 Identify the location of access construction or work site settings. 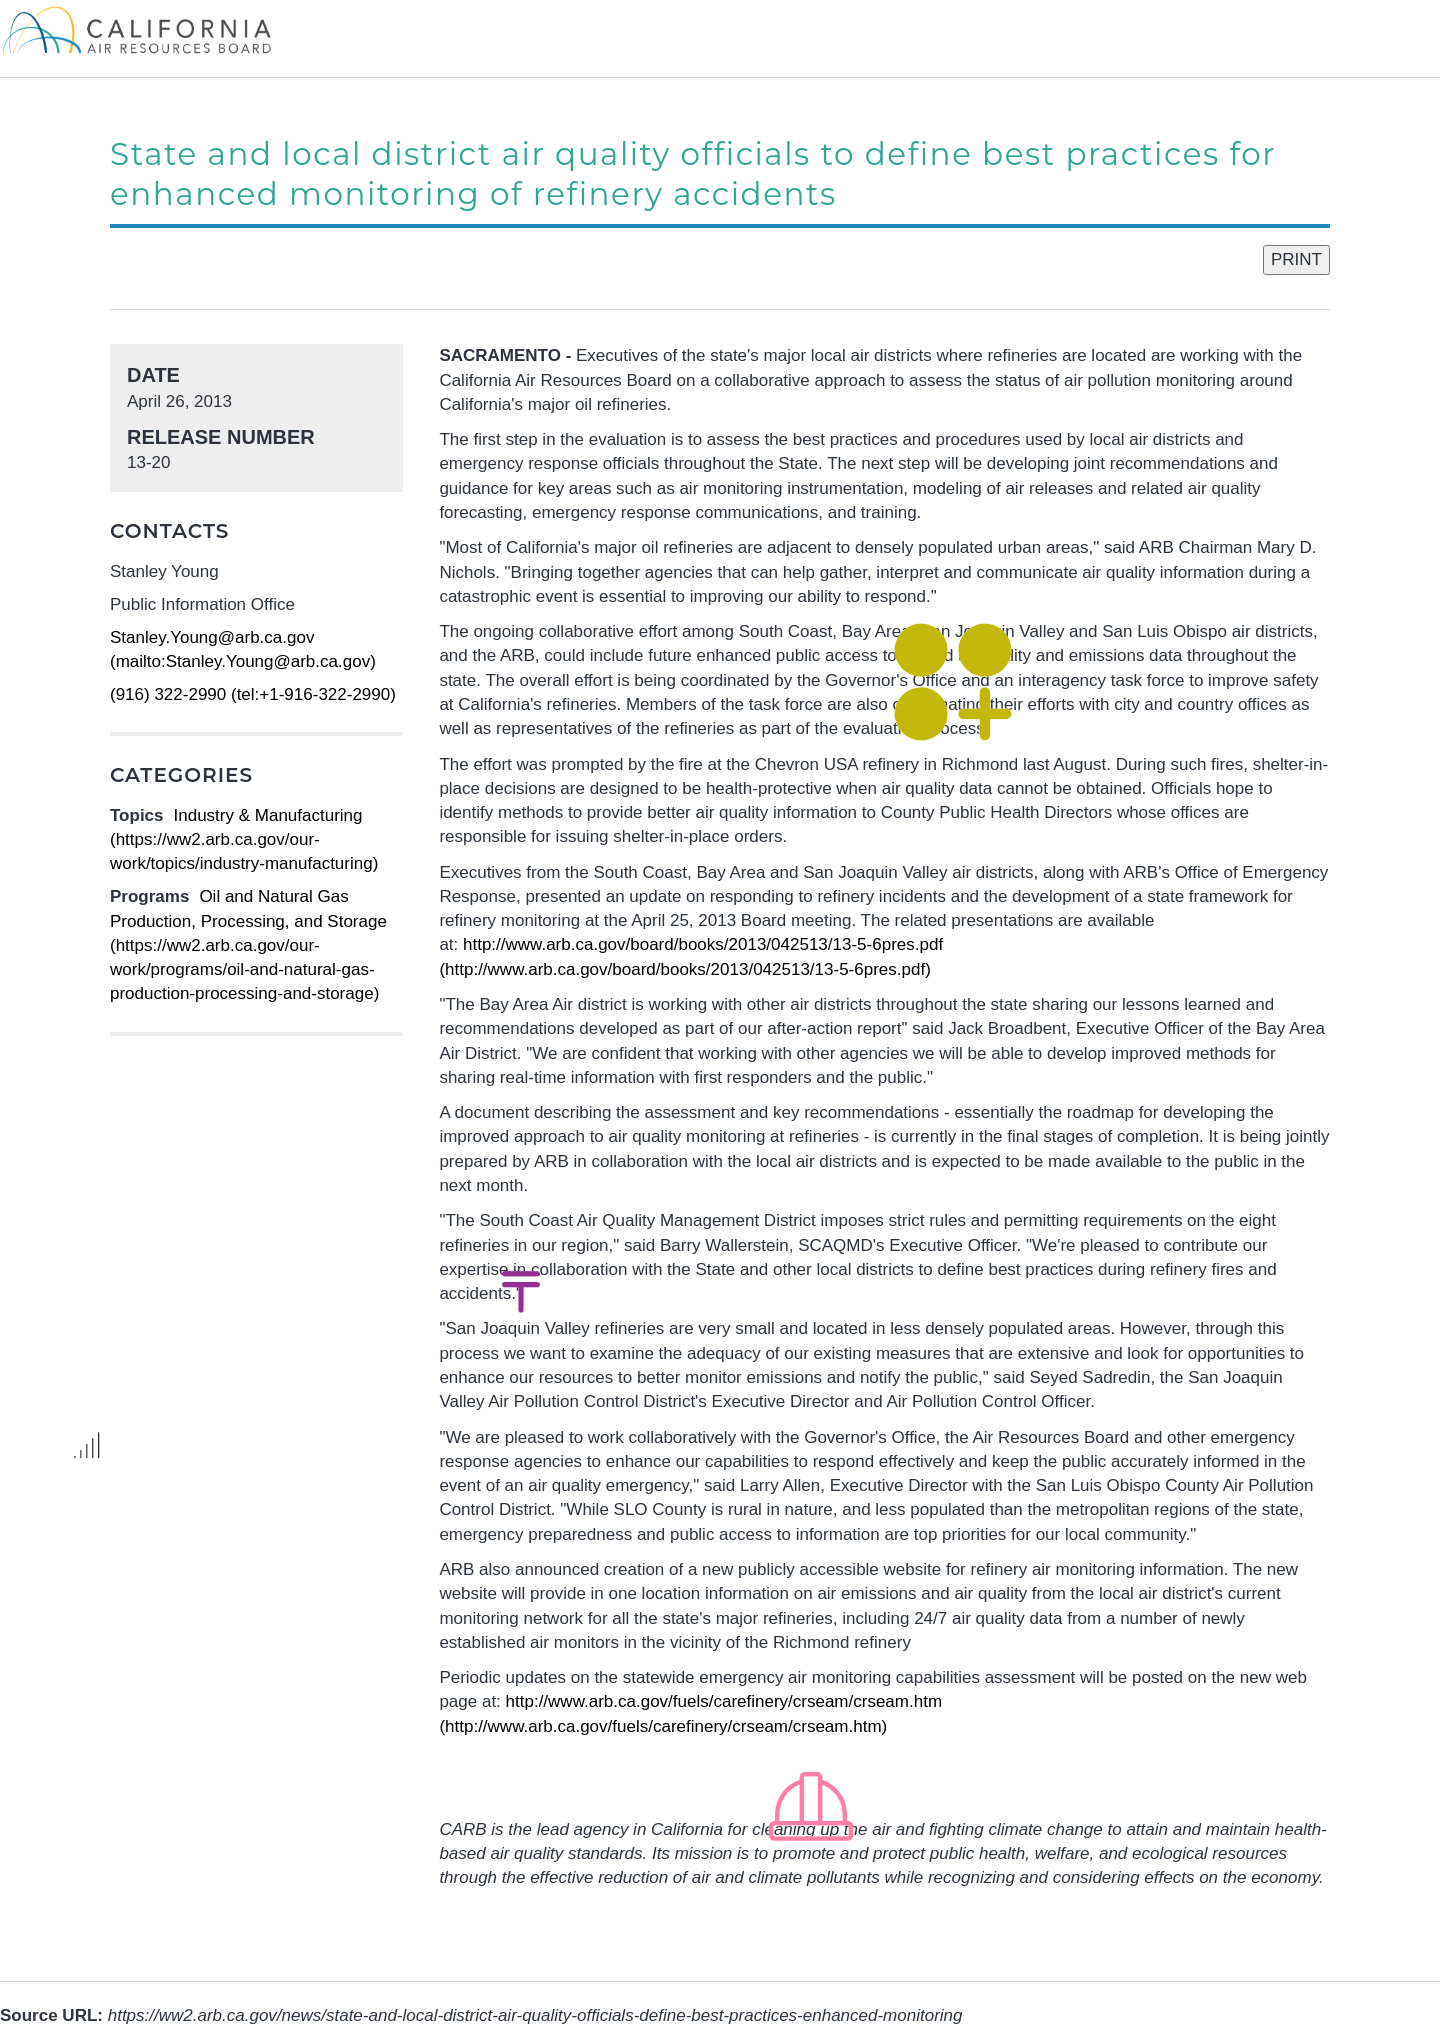
(811, 1811).